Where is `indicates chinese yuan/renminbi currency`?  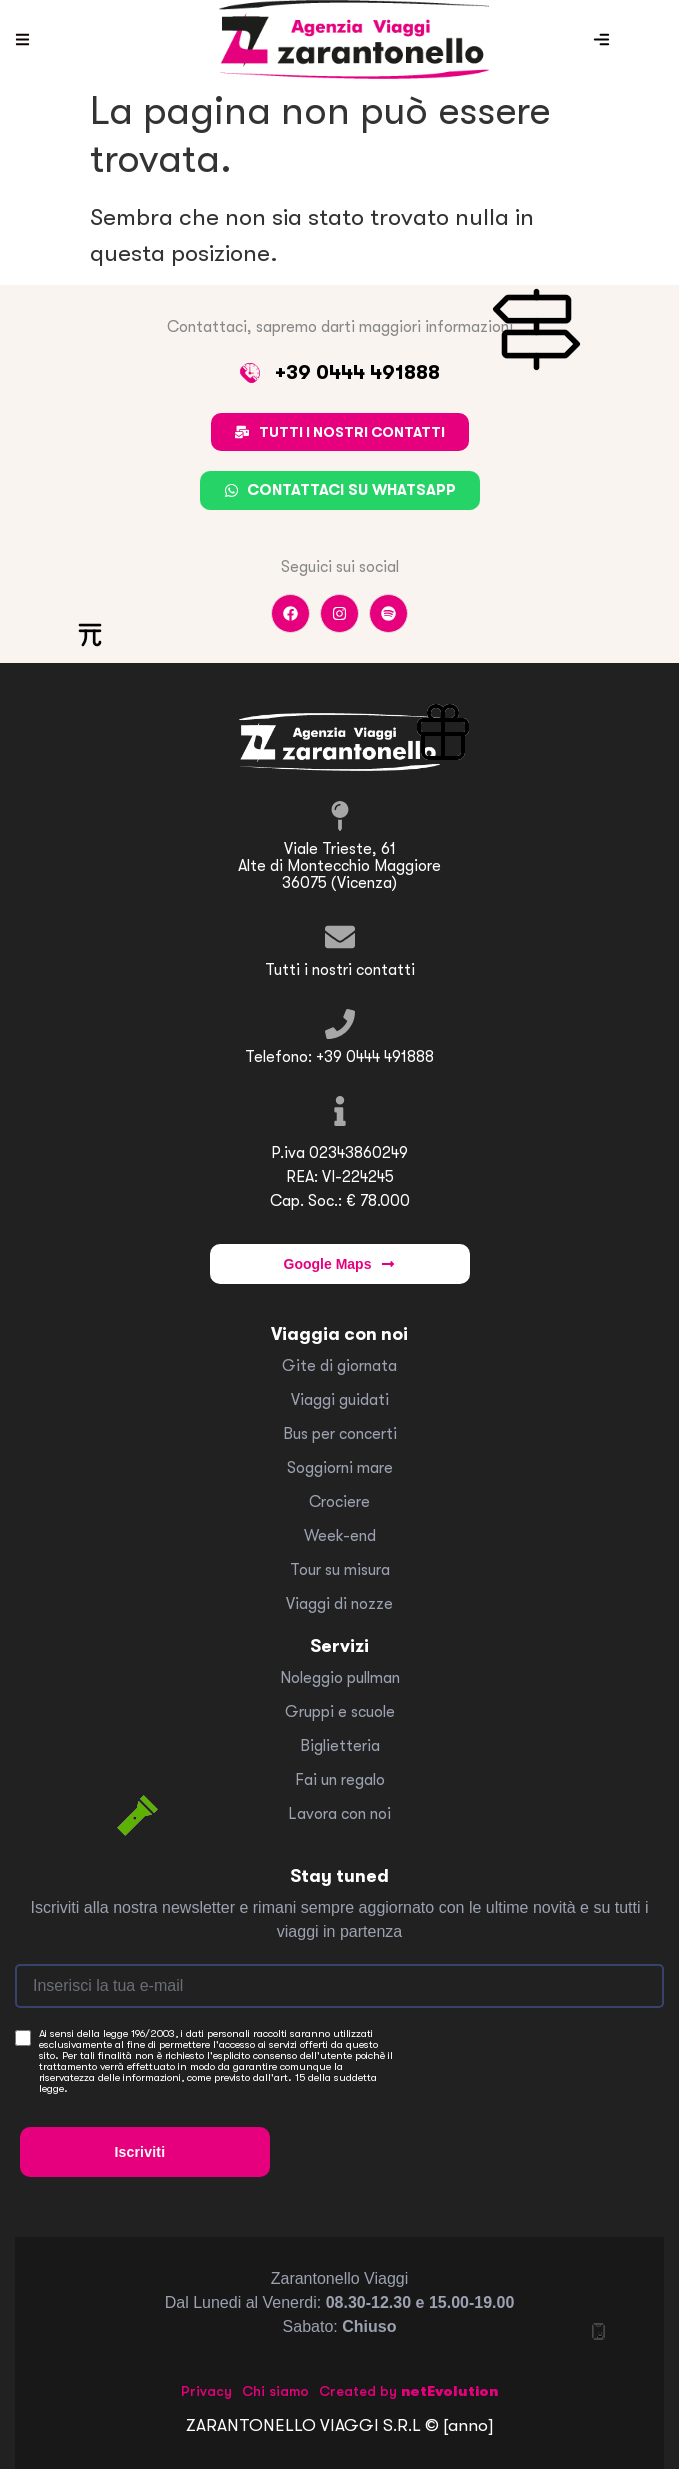
indicates chinese yuan/renminbi currency is located at coordinates (90, 635).